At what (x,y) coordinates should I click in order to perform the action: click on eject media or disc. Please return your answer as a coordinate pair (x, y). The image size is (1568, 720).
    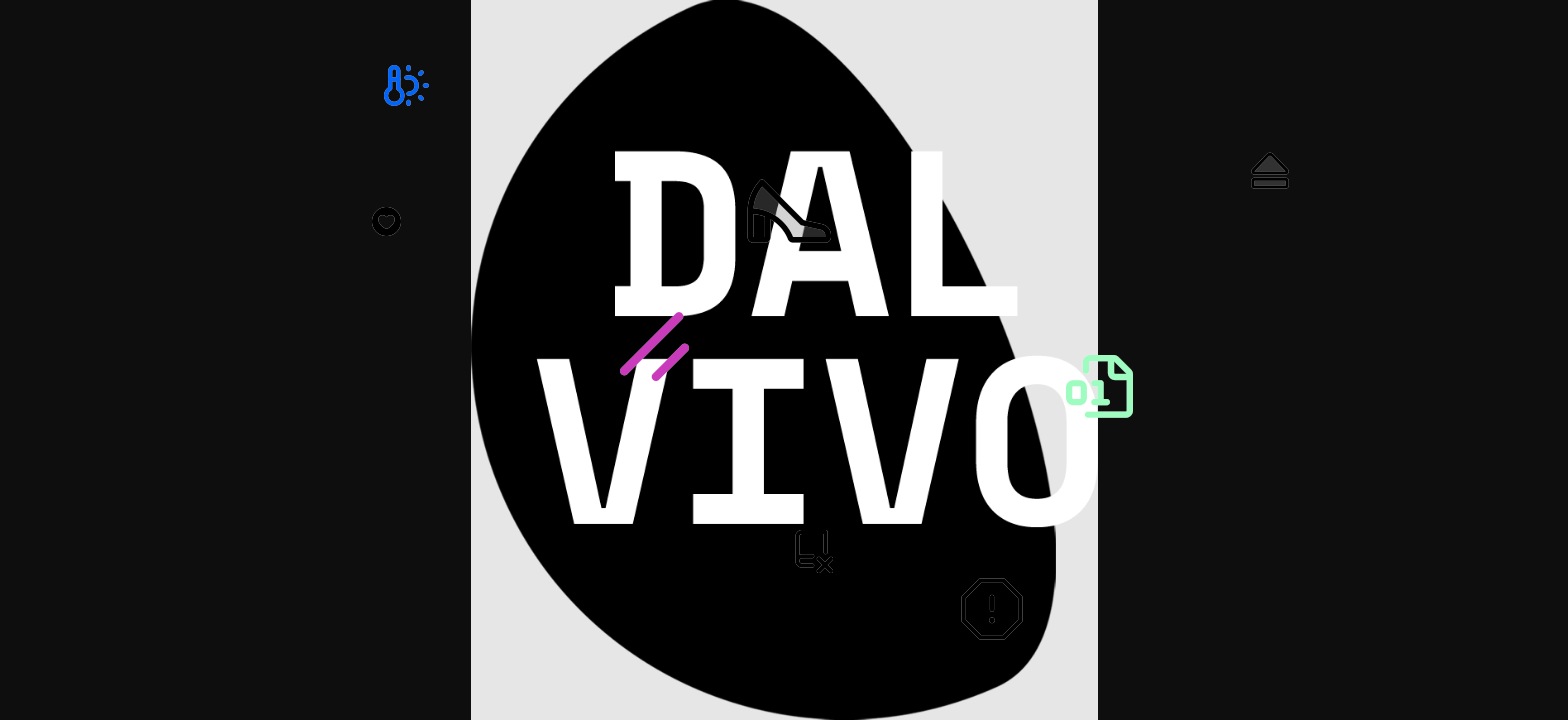
    Looking at the image, I should click on (1270, 173).